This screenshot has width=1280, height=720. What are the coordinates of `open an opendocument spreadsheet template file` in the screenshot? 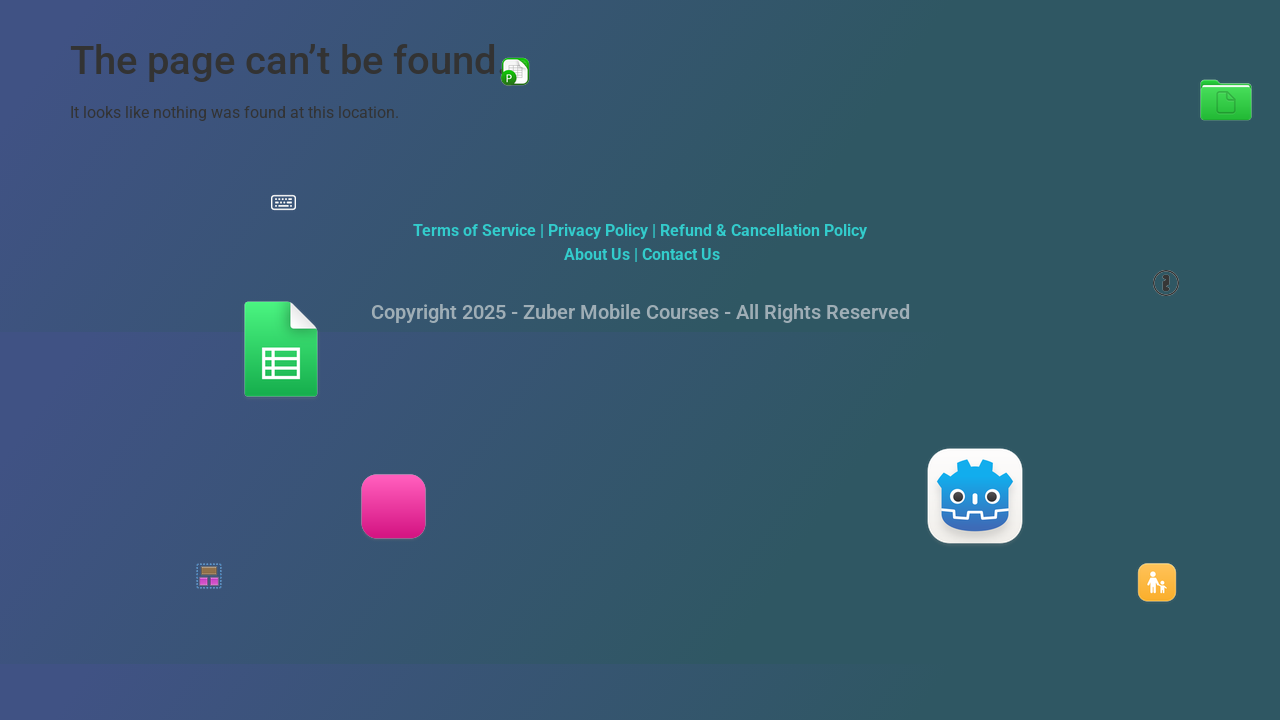 It's located at (281, 351).